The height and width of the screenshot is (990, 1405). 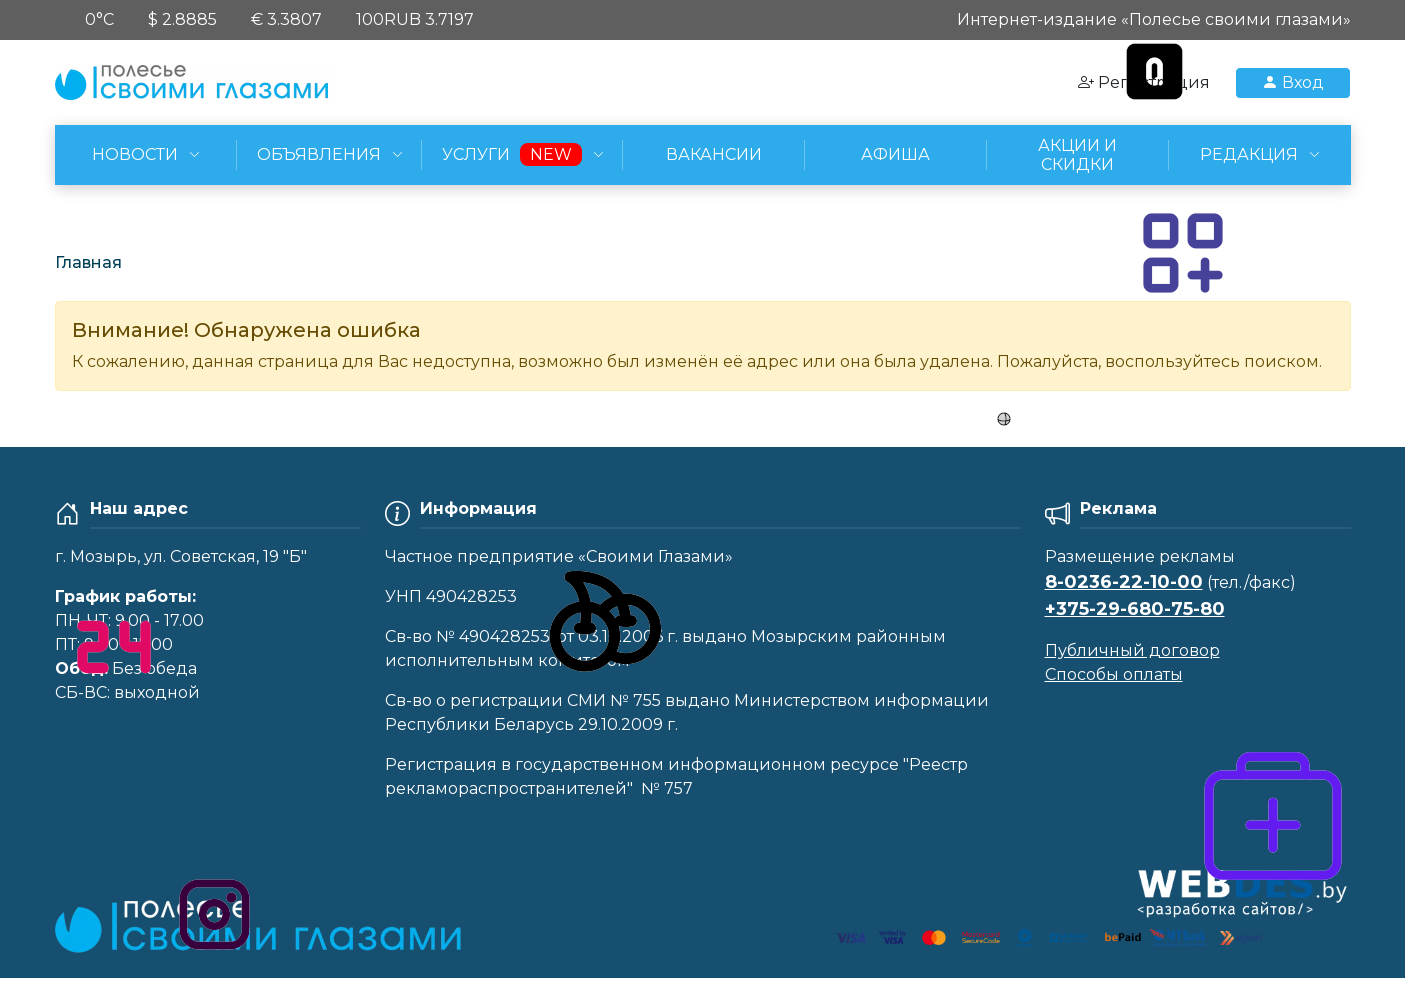 I want to click on open Instagram app, so click(x=214, y=914).